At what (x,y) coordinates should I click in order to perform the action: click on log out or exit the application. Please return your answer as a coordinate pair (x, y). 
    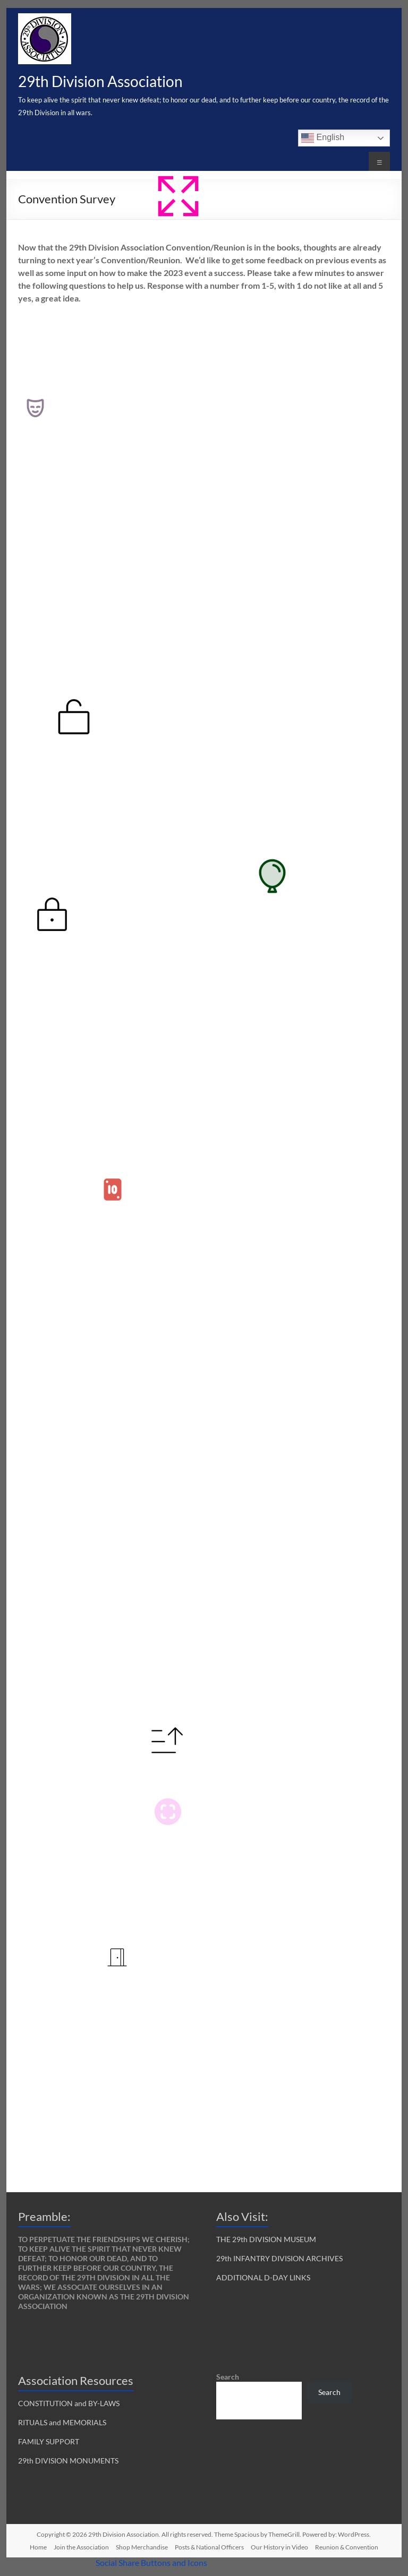
    Looking at the image, I should click on (117, 1957).